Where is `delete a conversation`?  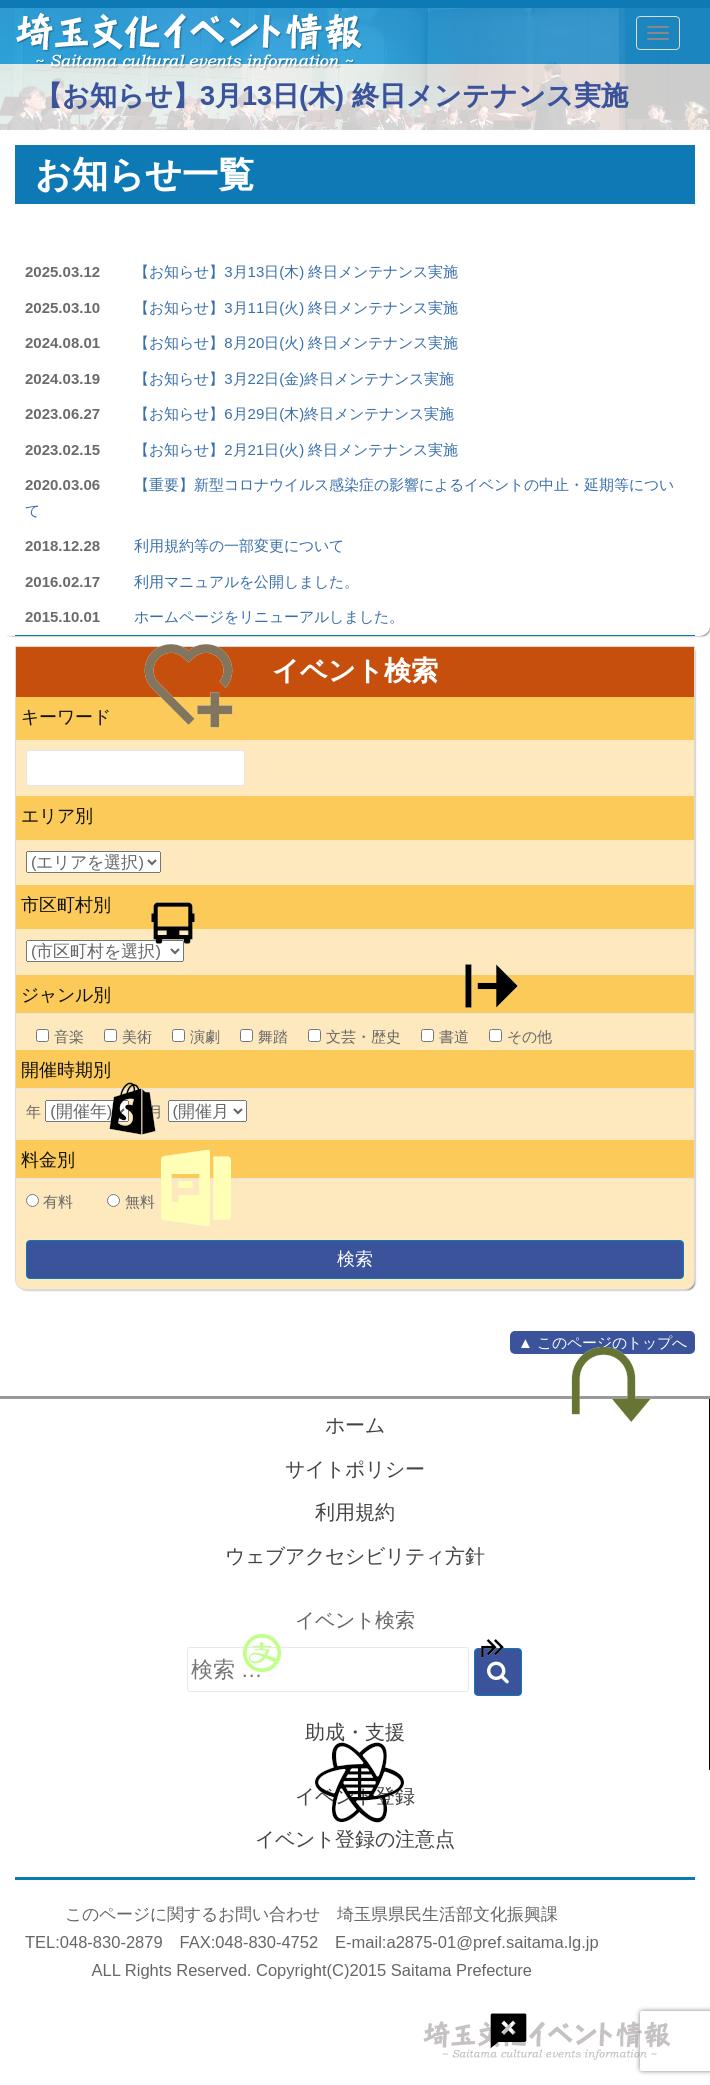
delete a conversation is located at coordinates (508, 2029).